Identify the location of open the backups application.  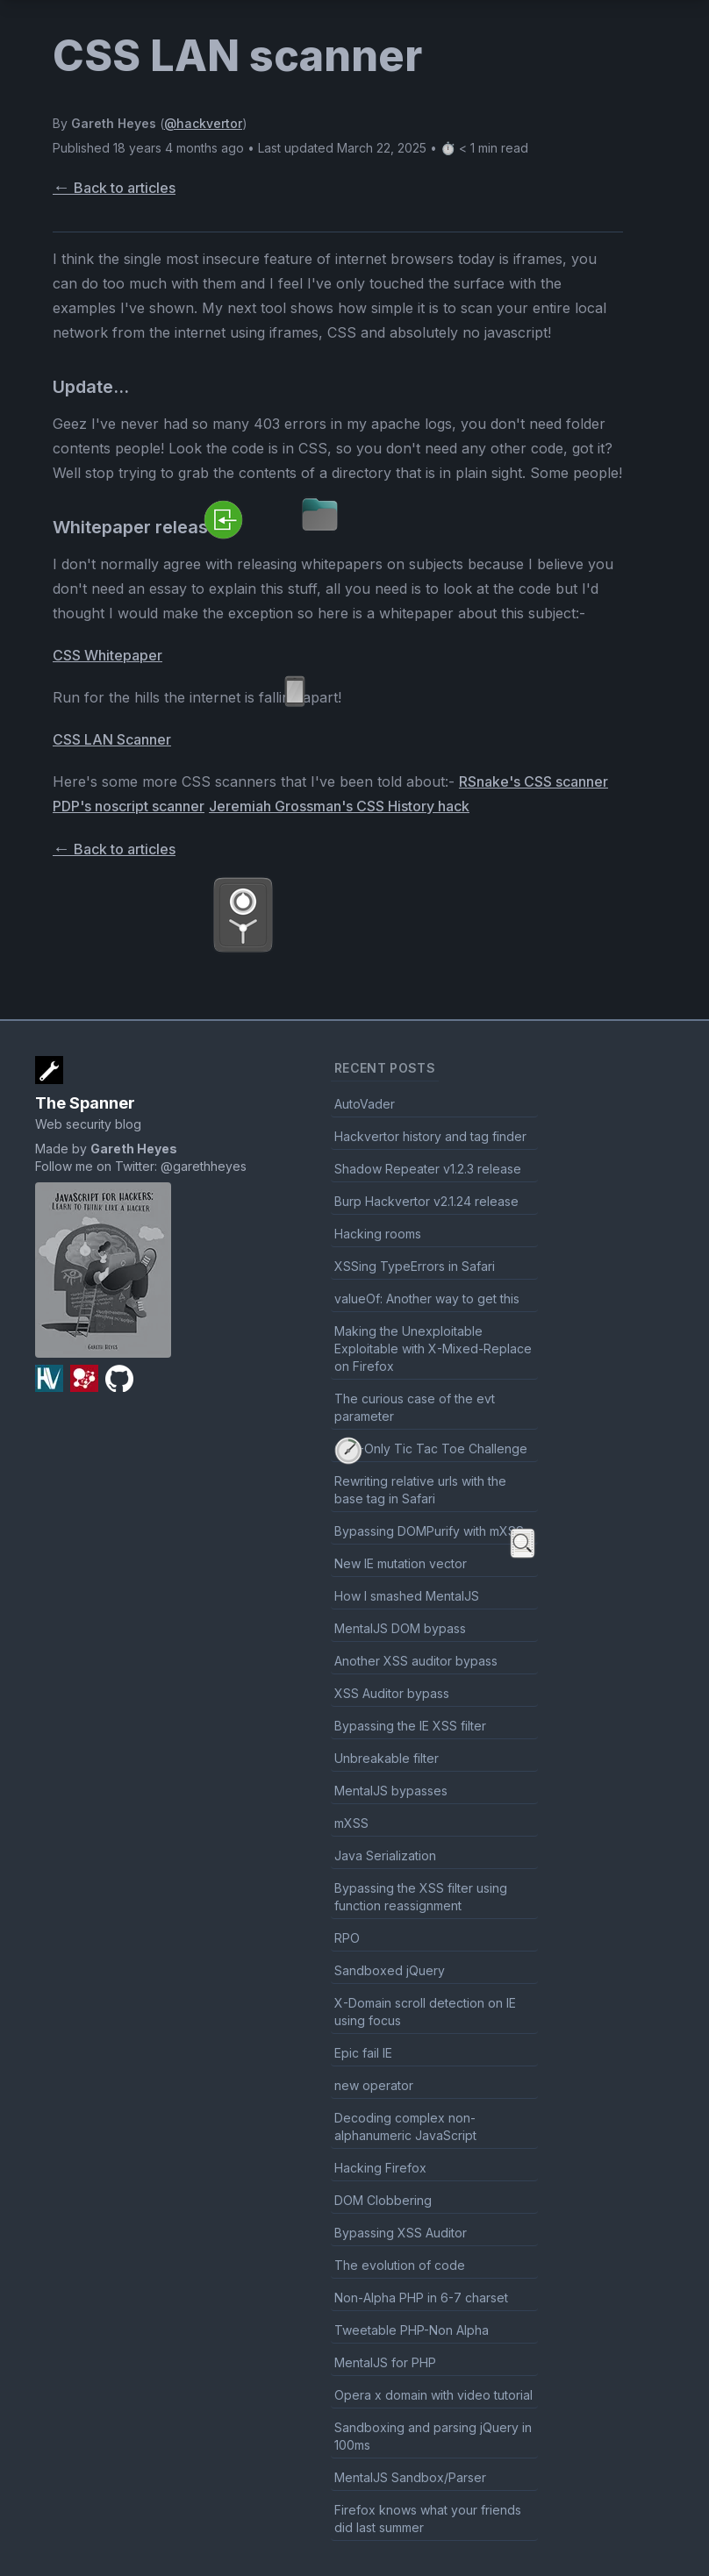
(243, 915).